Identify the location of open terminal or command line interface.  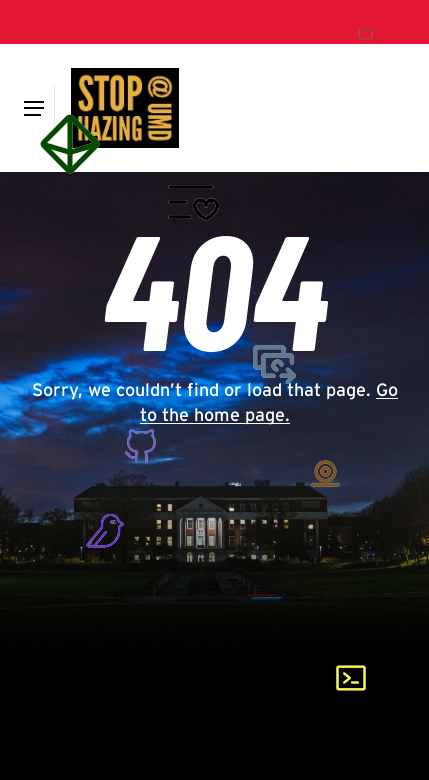
(351, 678).